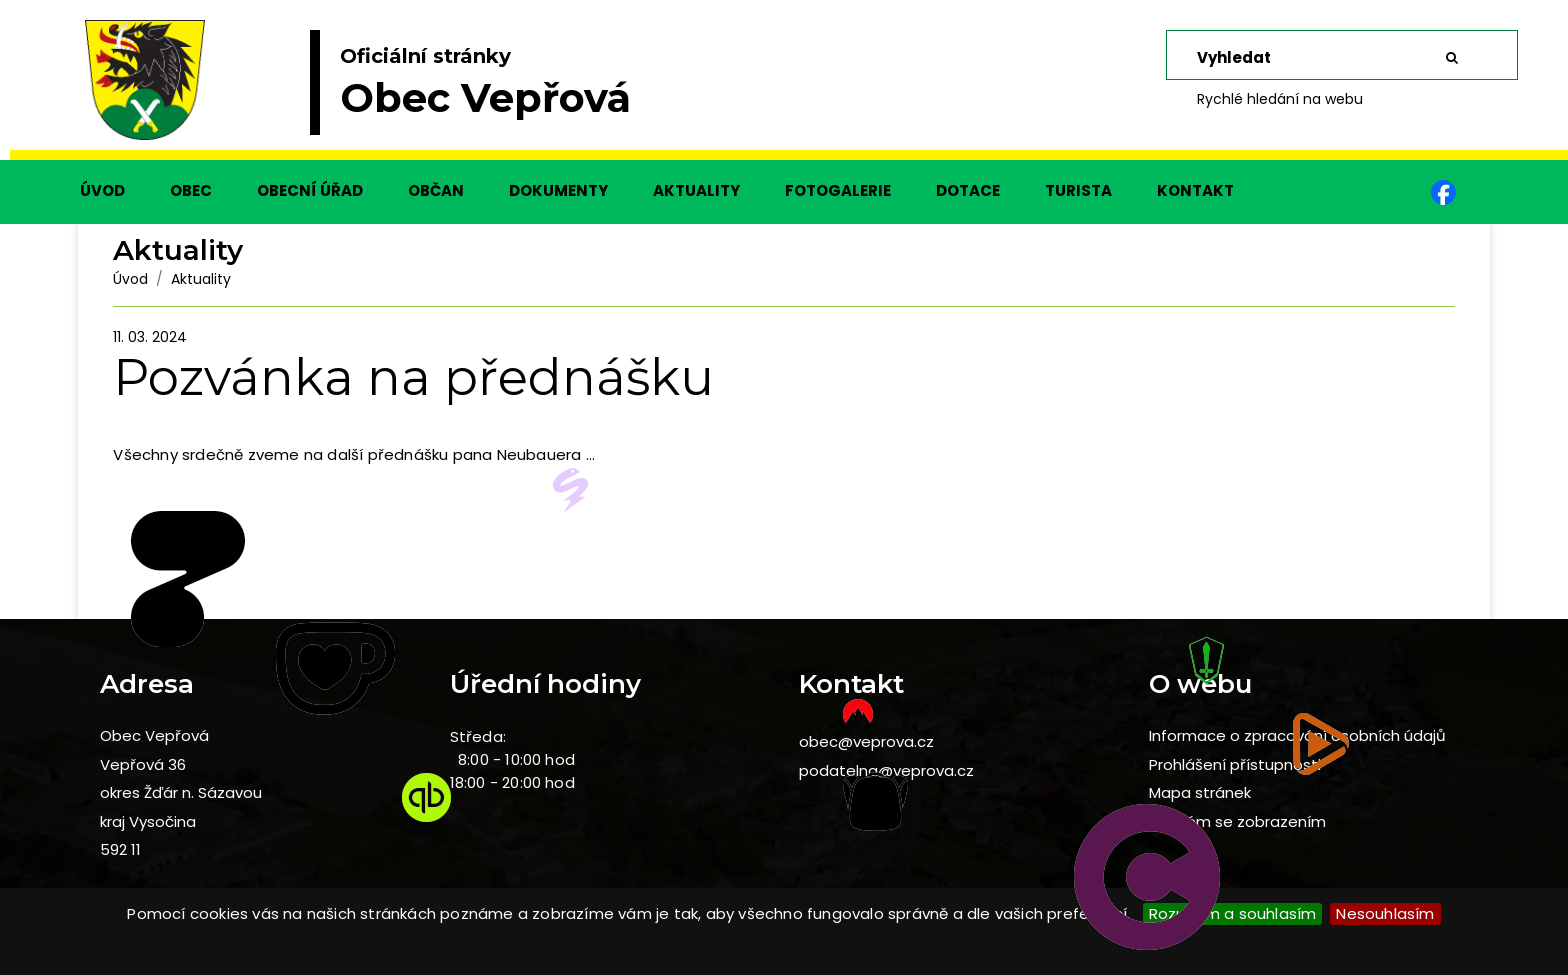 The image size is (1568, 975). Describe the element at coordinates (875, 801) in the screenshot. I see `visit showwcase developer portfolio platform` at that location.